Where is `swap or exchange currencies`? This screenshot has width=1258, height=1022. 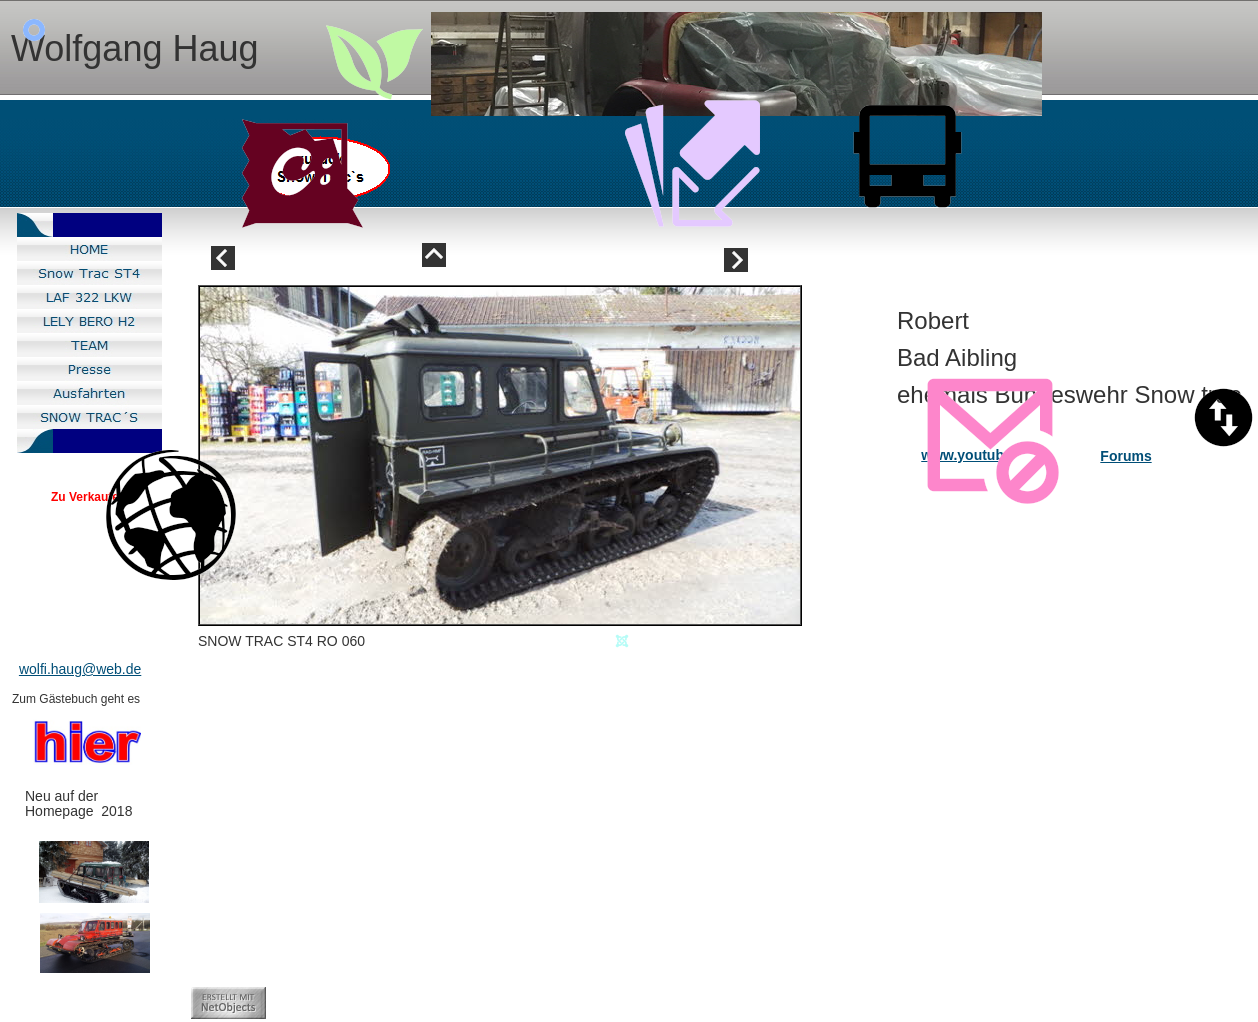 swap or exchange currencies is located at coordinates (1223, 417).